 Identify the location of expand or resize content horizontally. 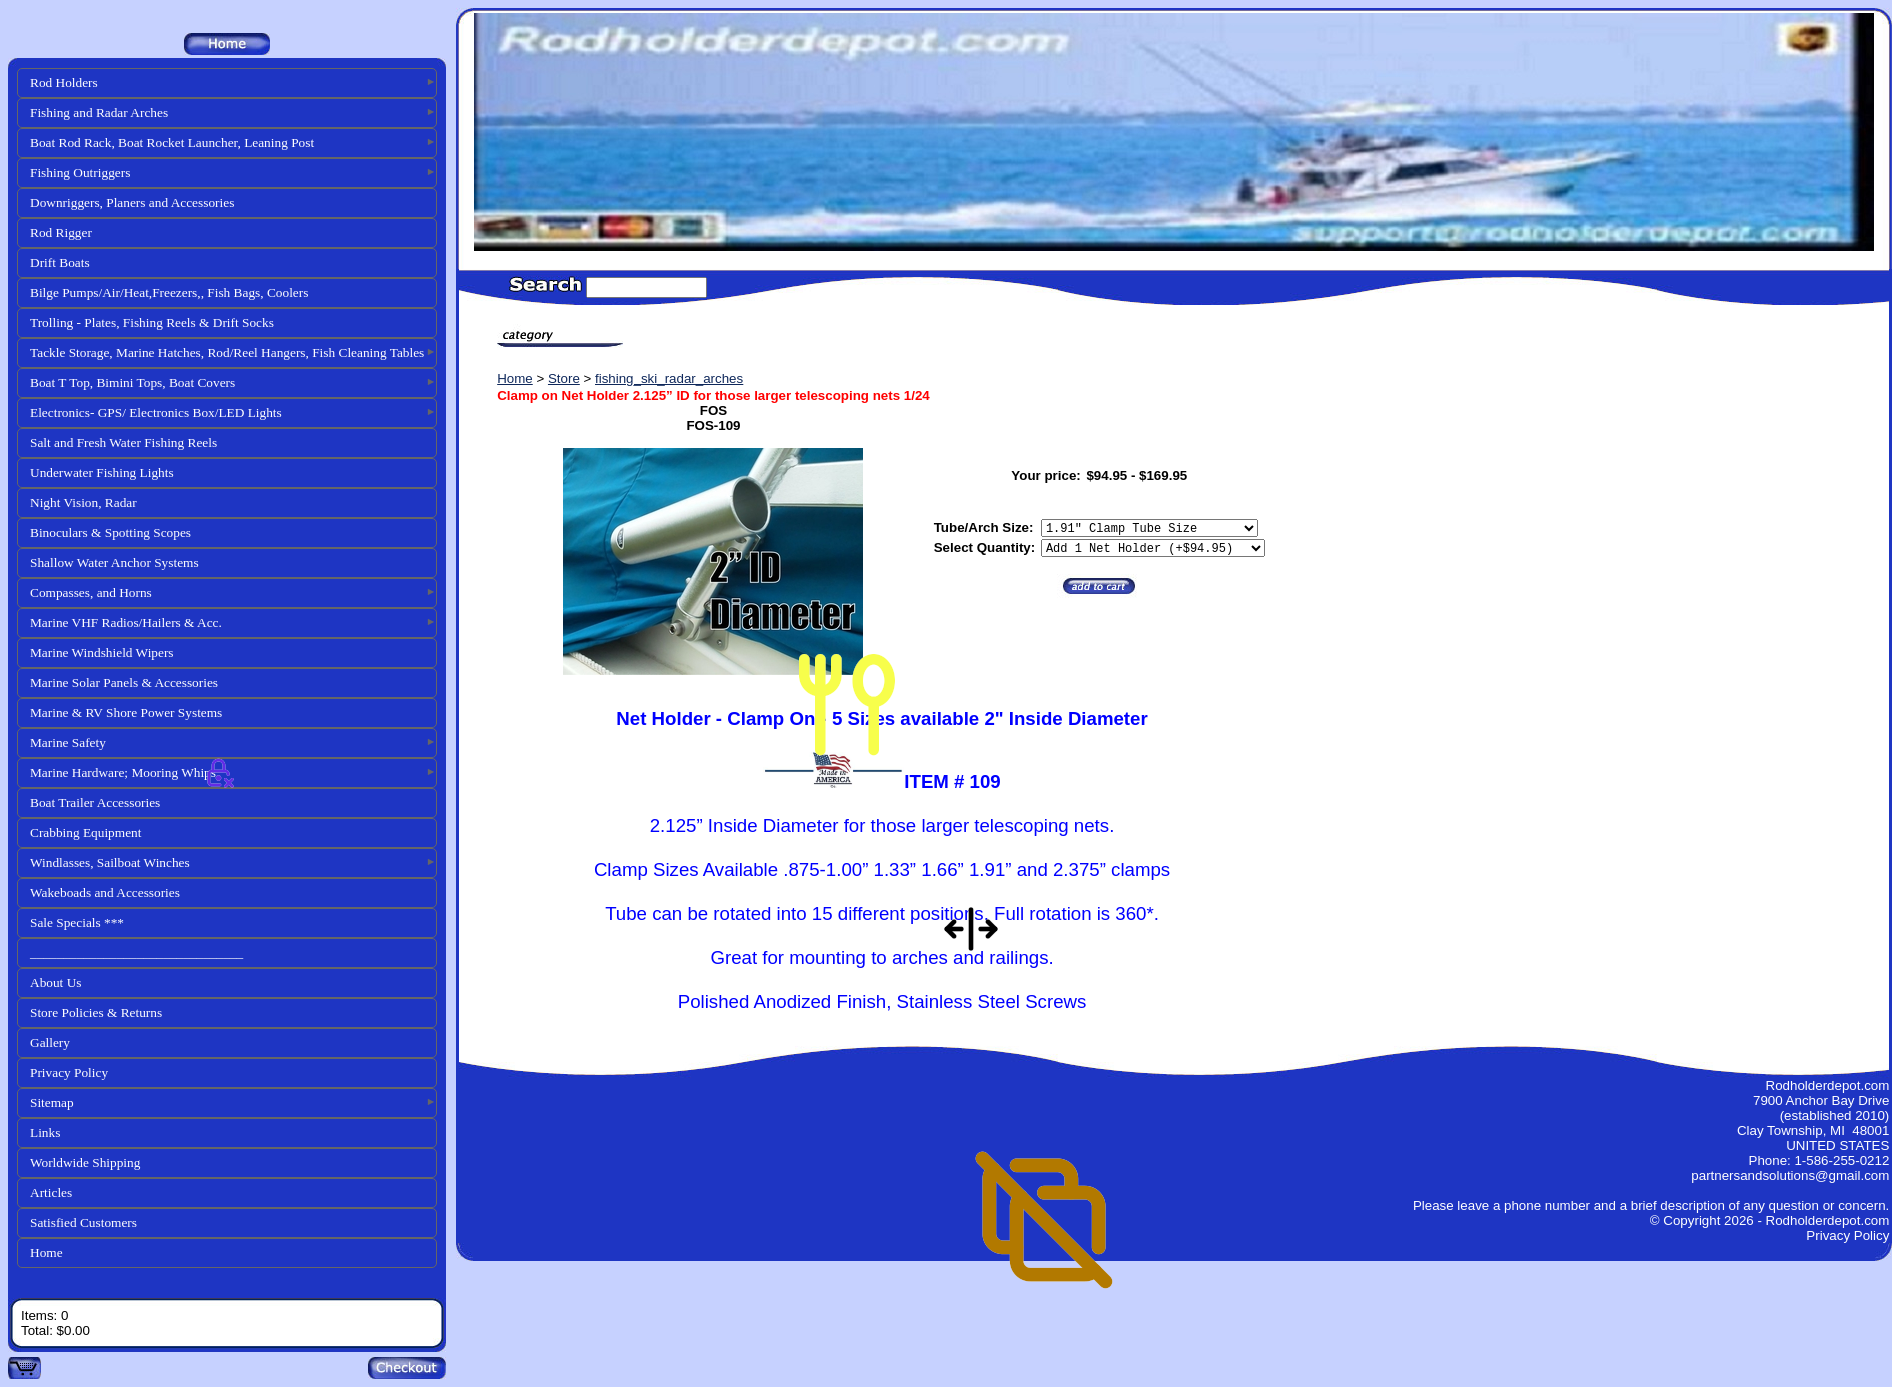
(971, 929).